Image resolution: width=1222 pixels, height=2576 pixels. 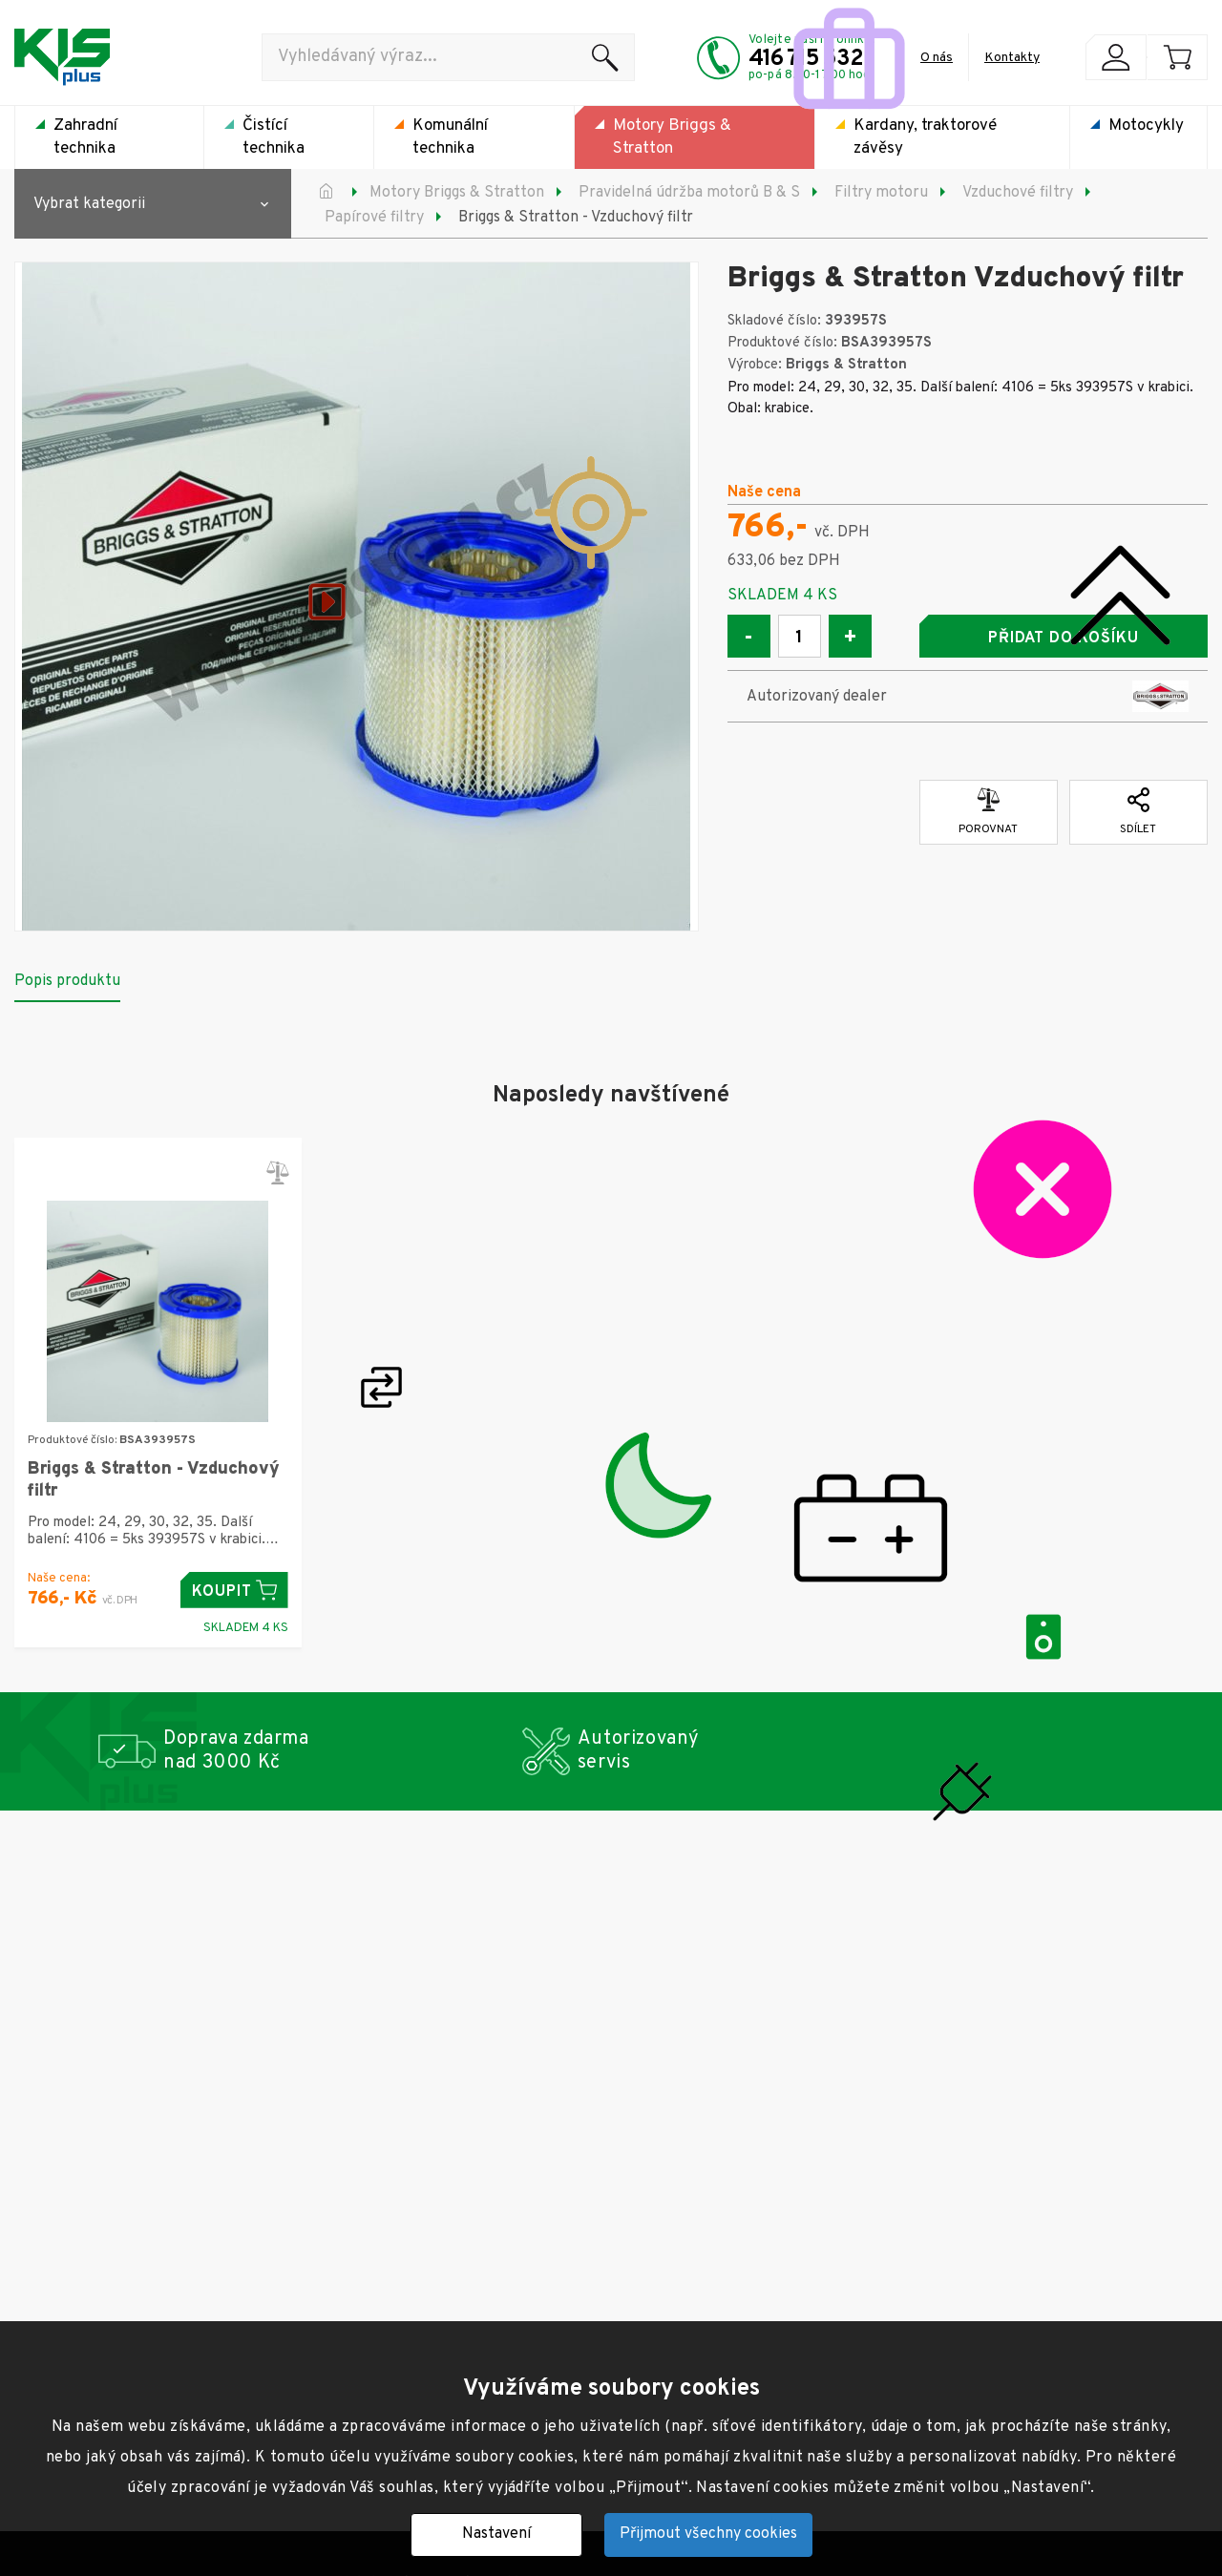 I want to click on access work or business-related features, so click(x=849, y=63).